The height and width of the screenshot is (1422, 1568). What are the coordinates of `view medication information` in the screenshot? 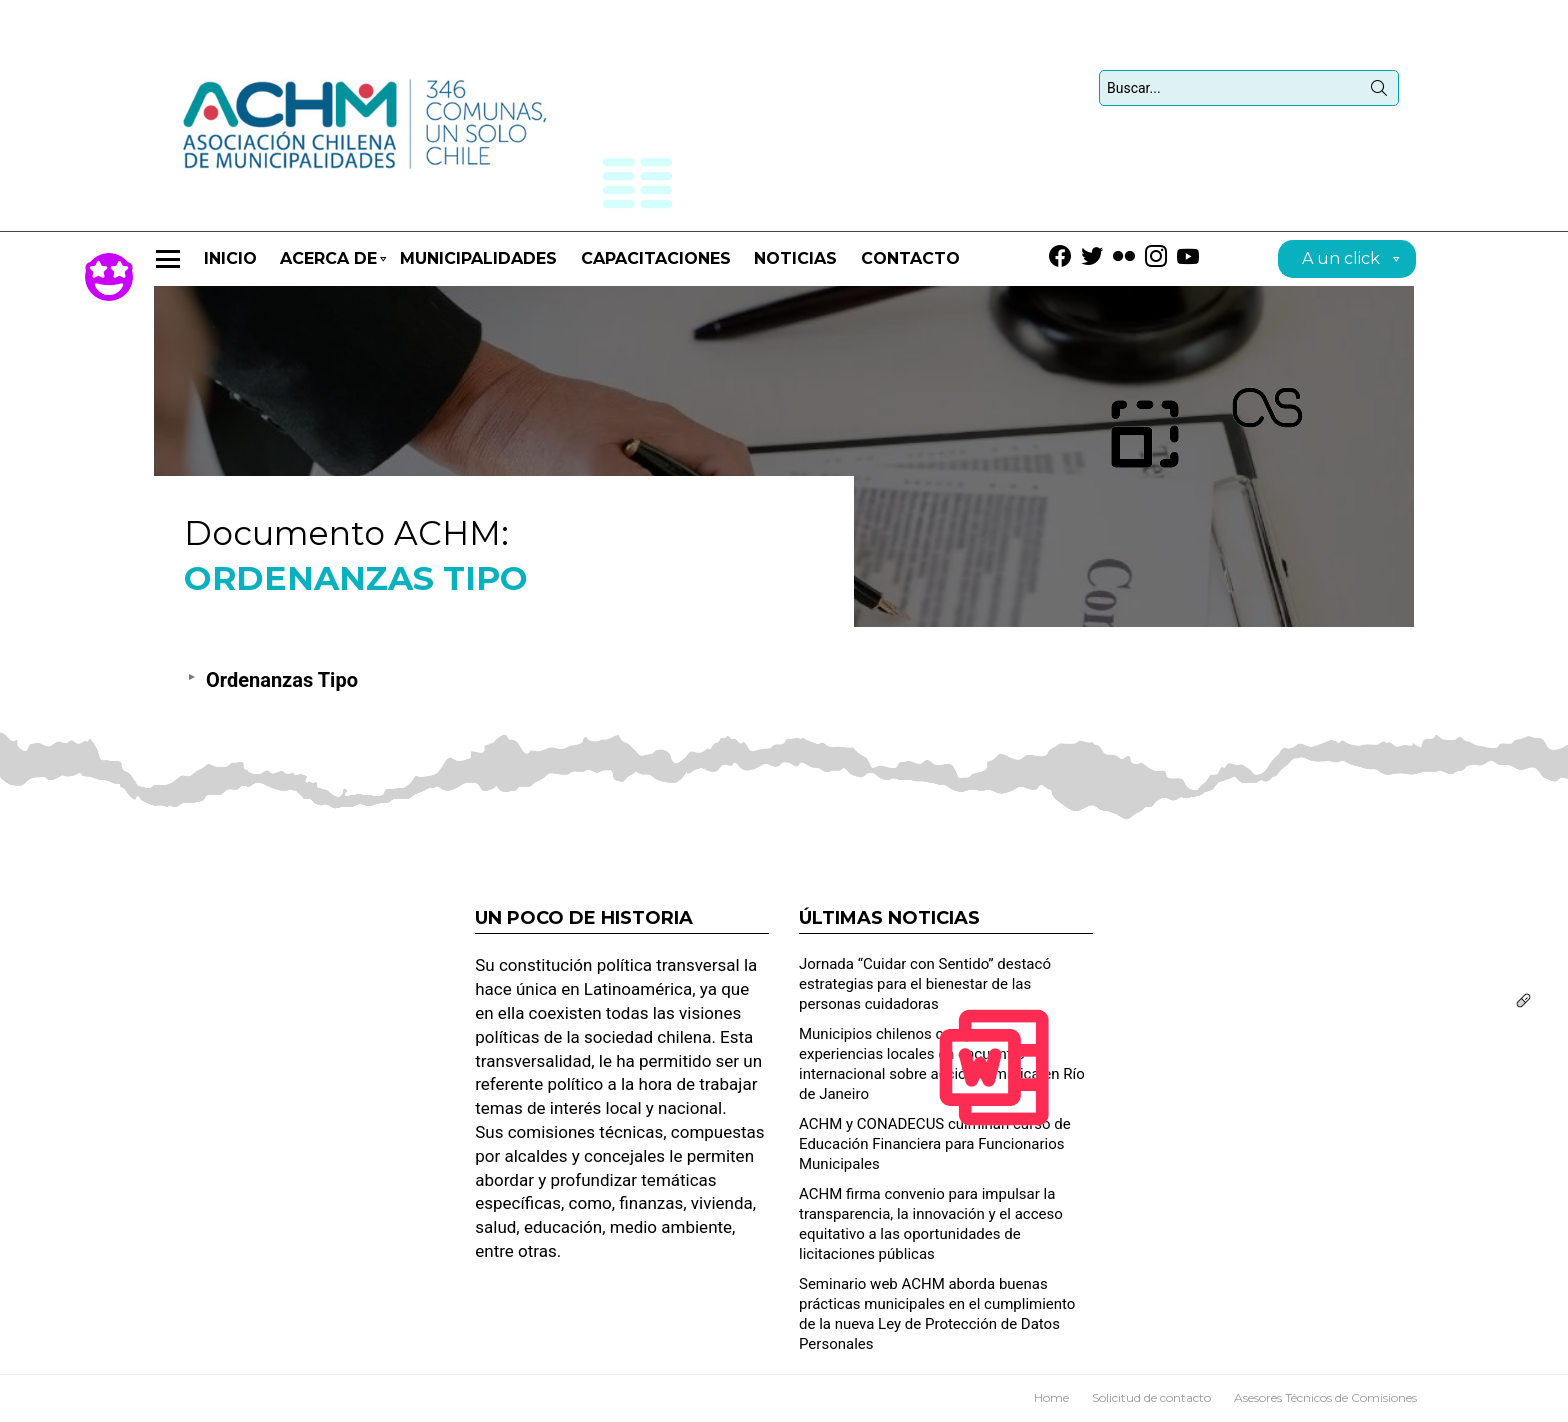 It's located at (1523, 1000).